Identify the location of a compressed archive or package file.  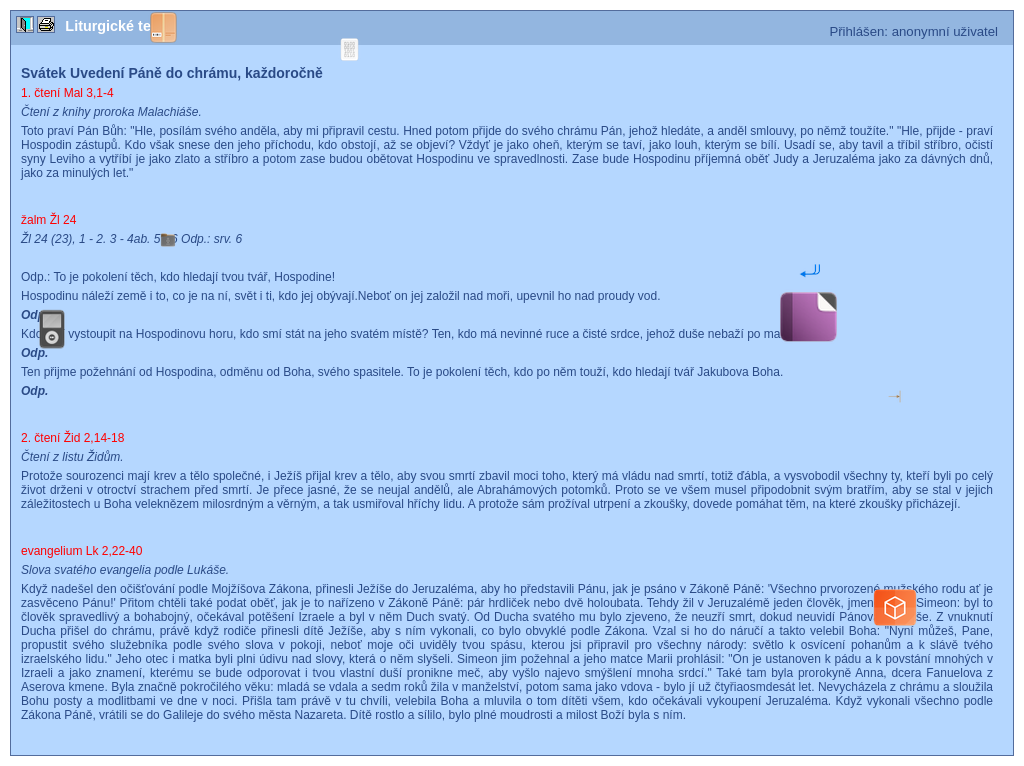
(163, 27).